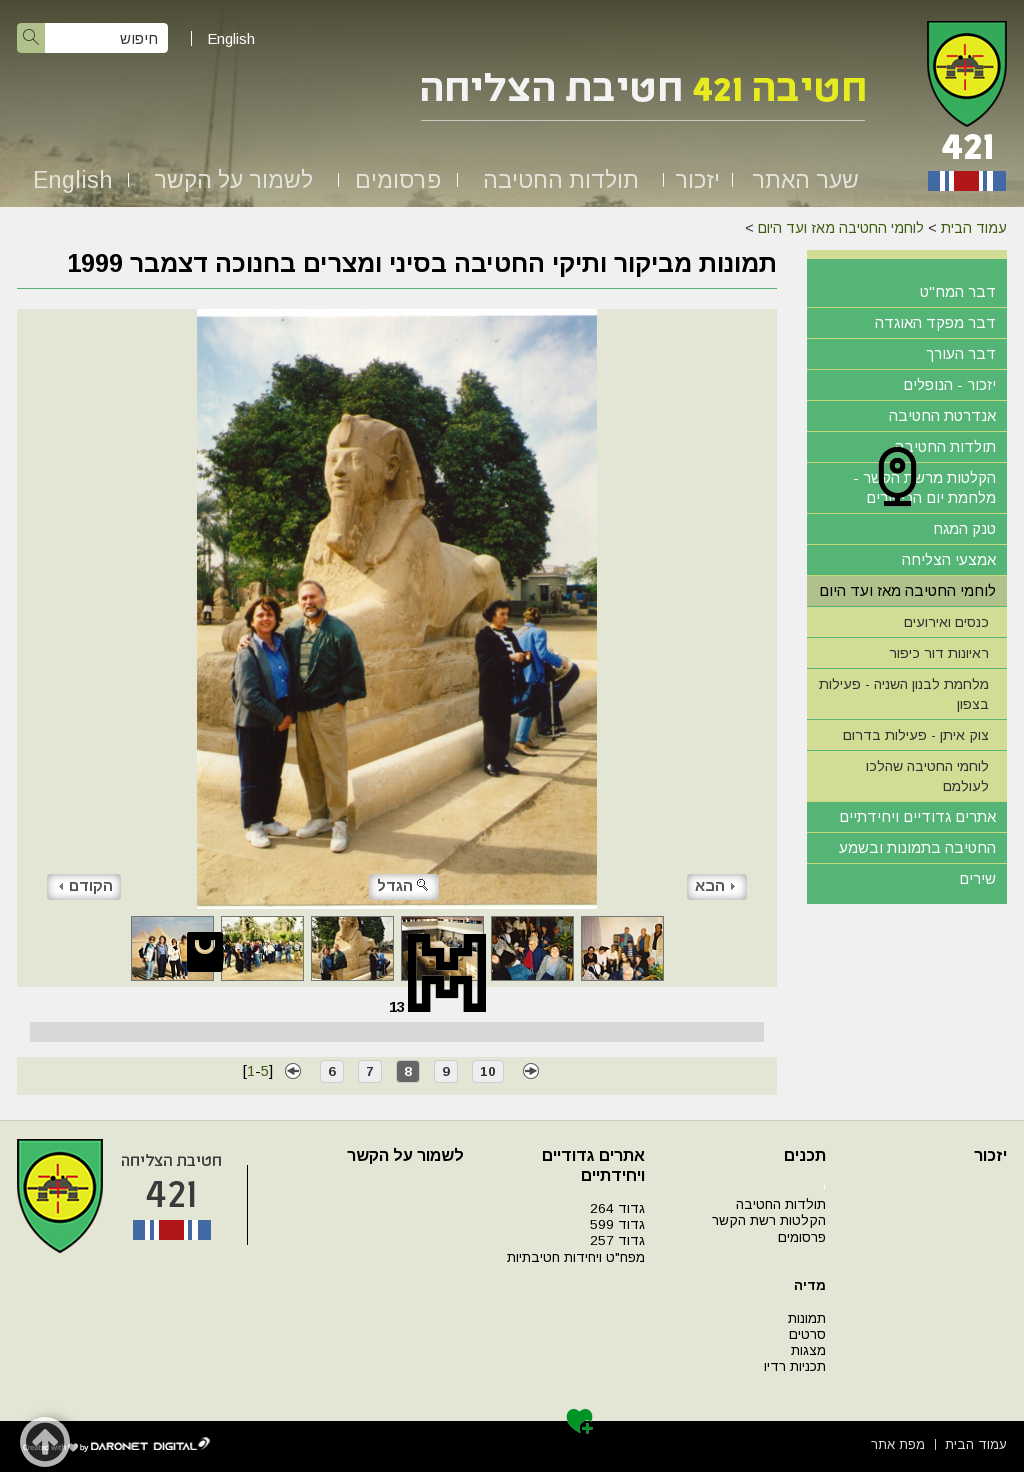 Image resolution: width=1024 pixels, height=1472 pixels. I want to click on view your shopping bag, so click(205, 952).